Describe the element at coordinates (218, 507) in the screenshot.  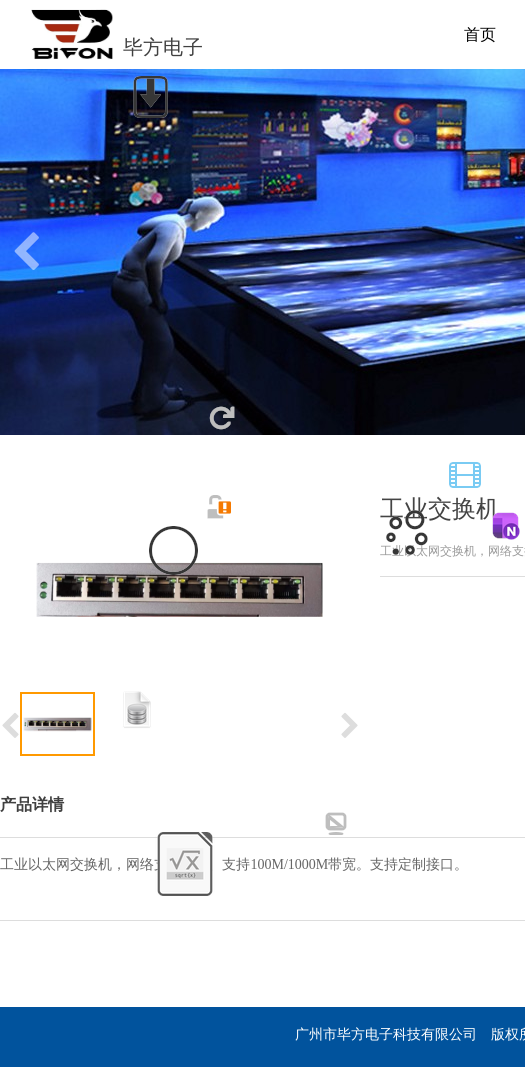
I see `indicates an insecure or unencrypted connection` at that location.